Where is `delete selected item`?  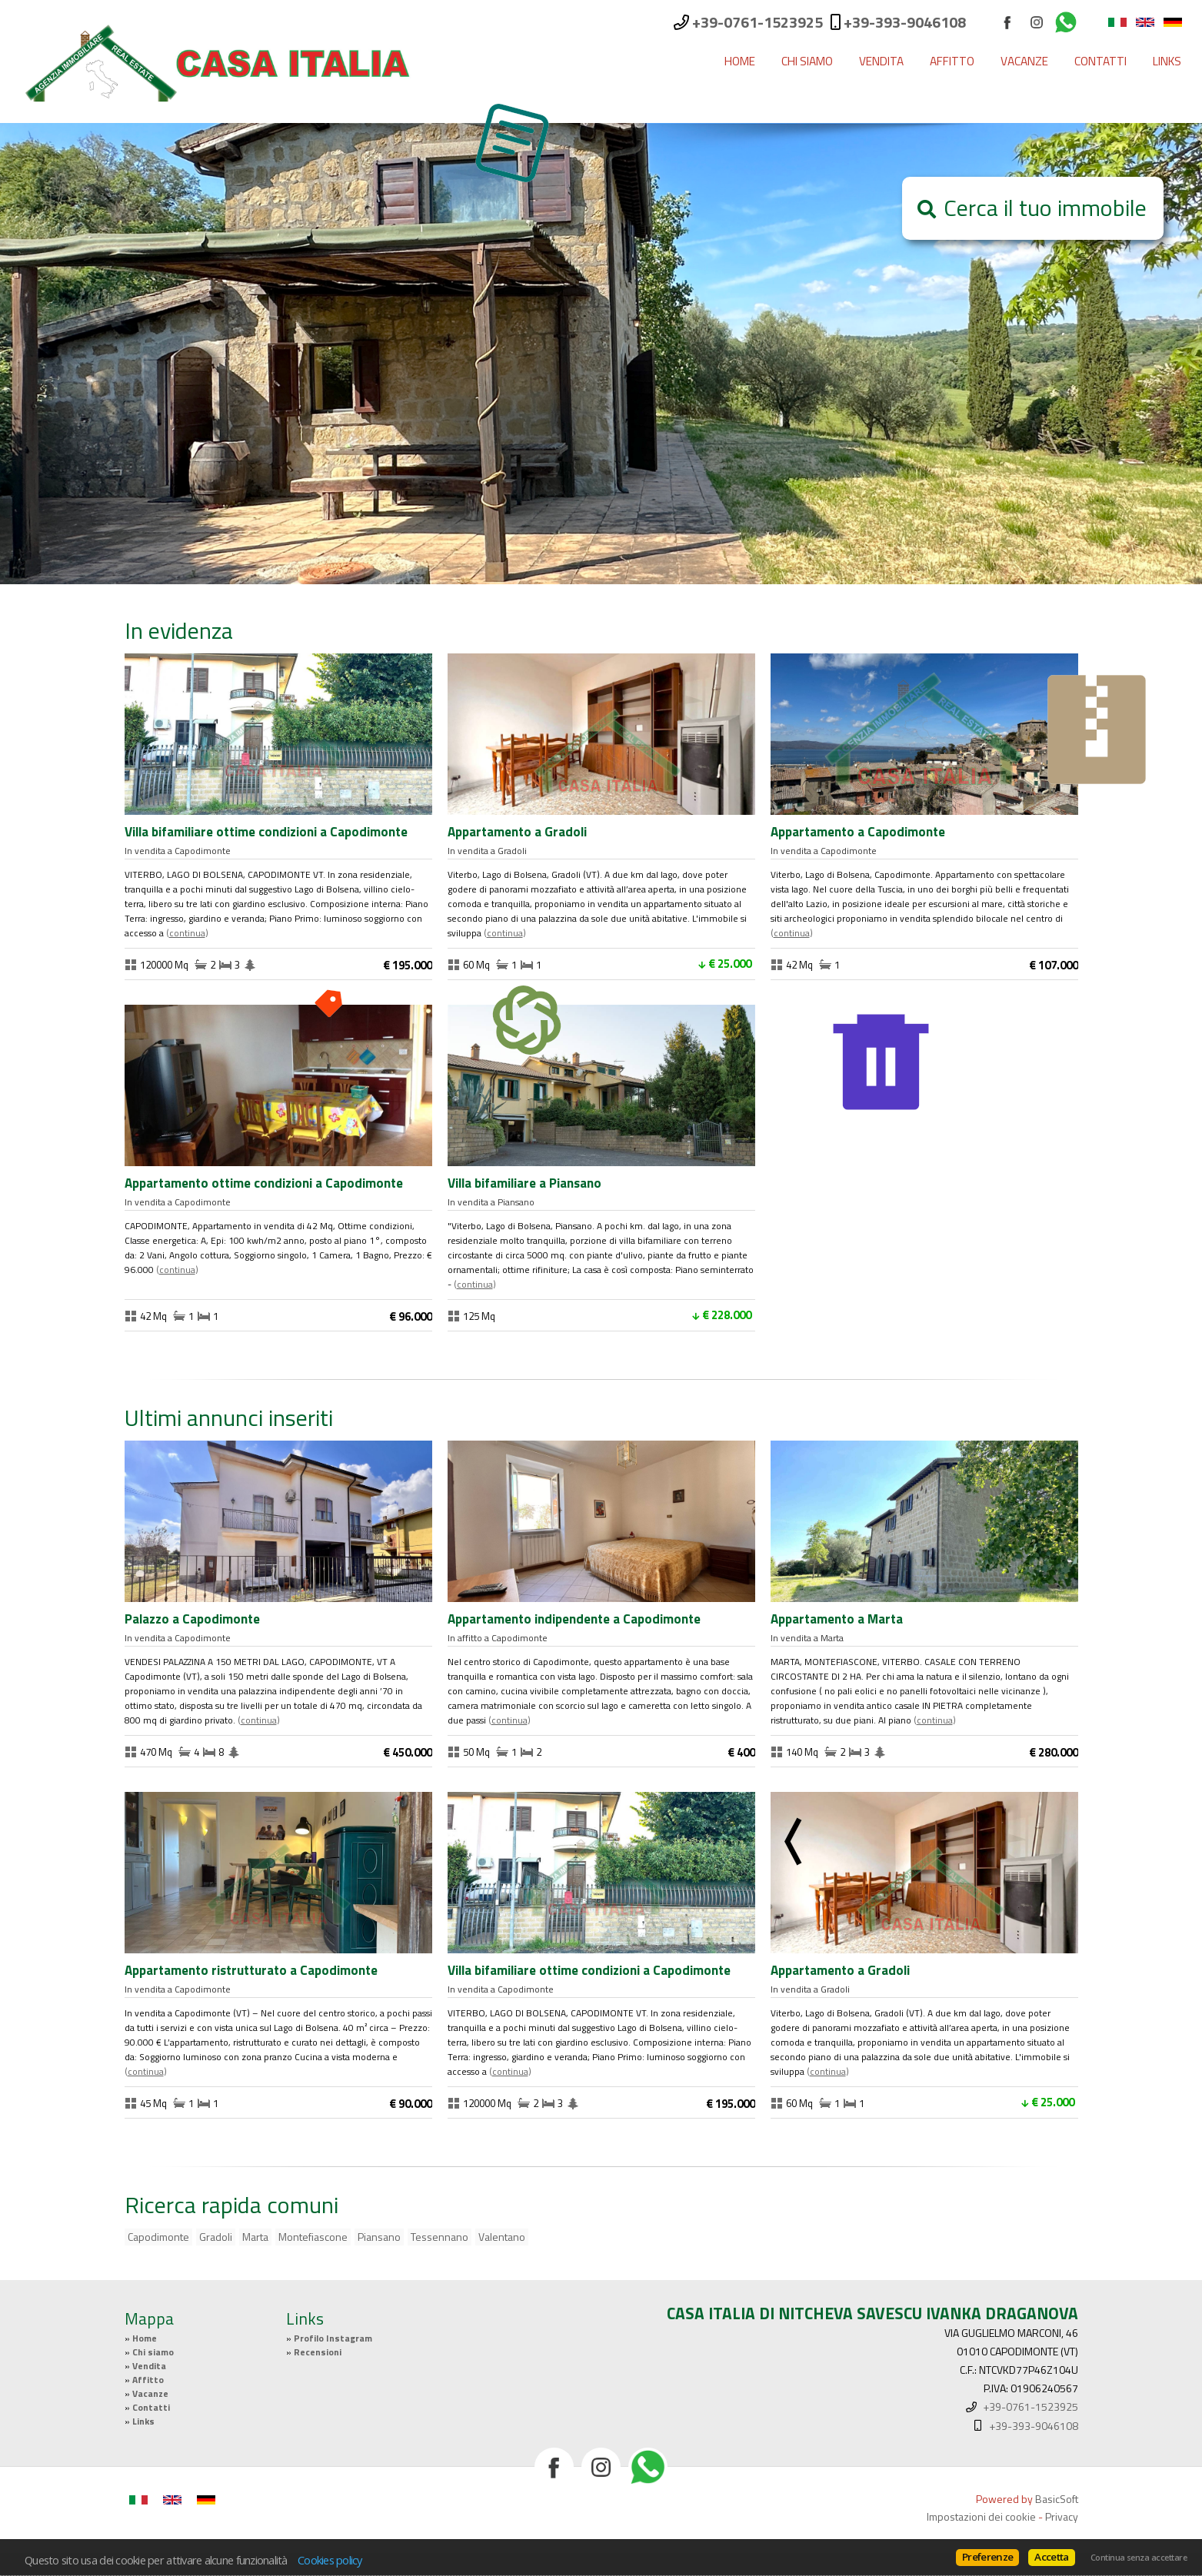 delete selected item is located at coordinates (881, 1062).